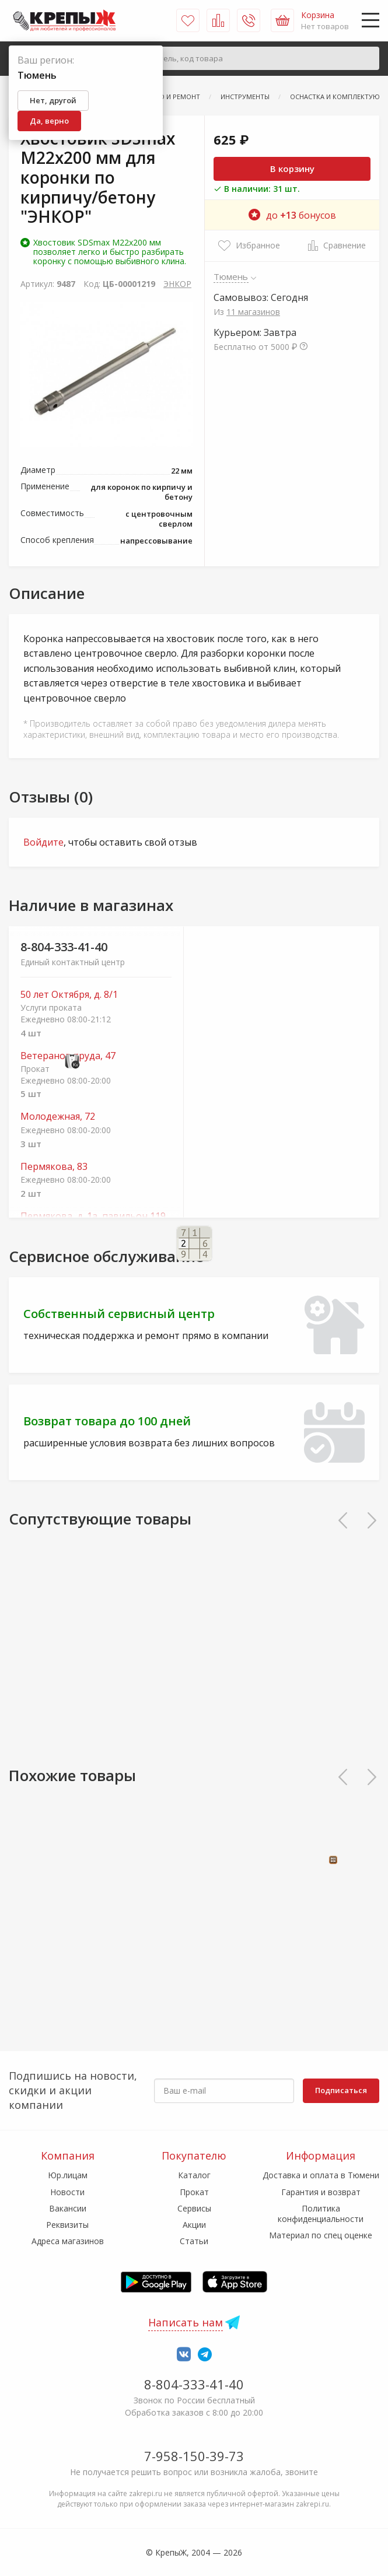 This screenshot has height=2576, width=388. What do you see at coordinates (72, 1061) in the screenshot?
I see `open kvantum theme manager` at bounding box center [72, 1061].